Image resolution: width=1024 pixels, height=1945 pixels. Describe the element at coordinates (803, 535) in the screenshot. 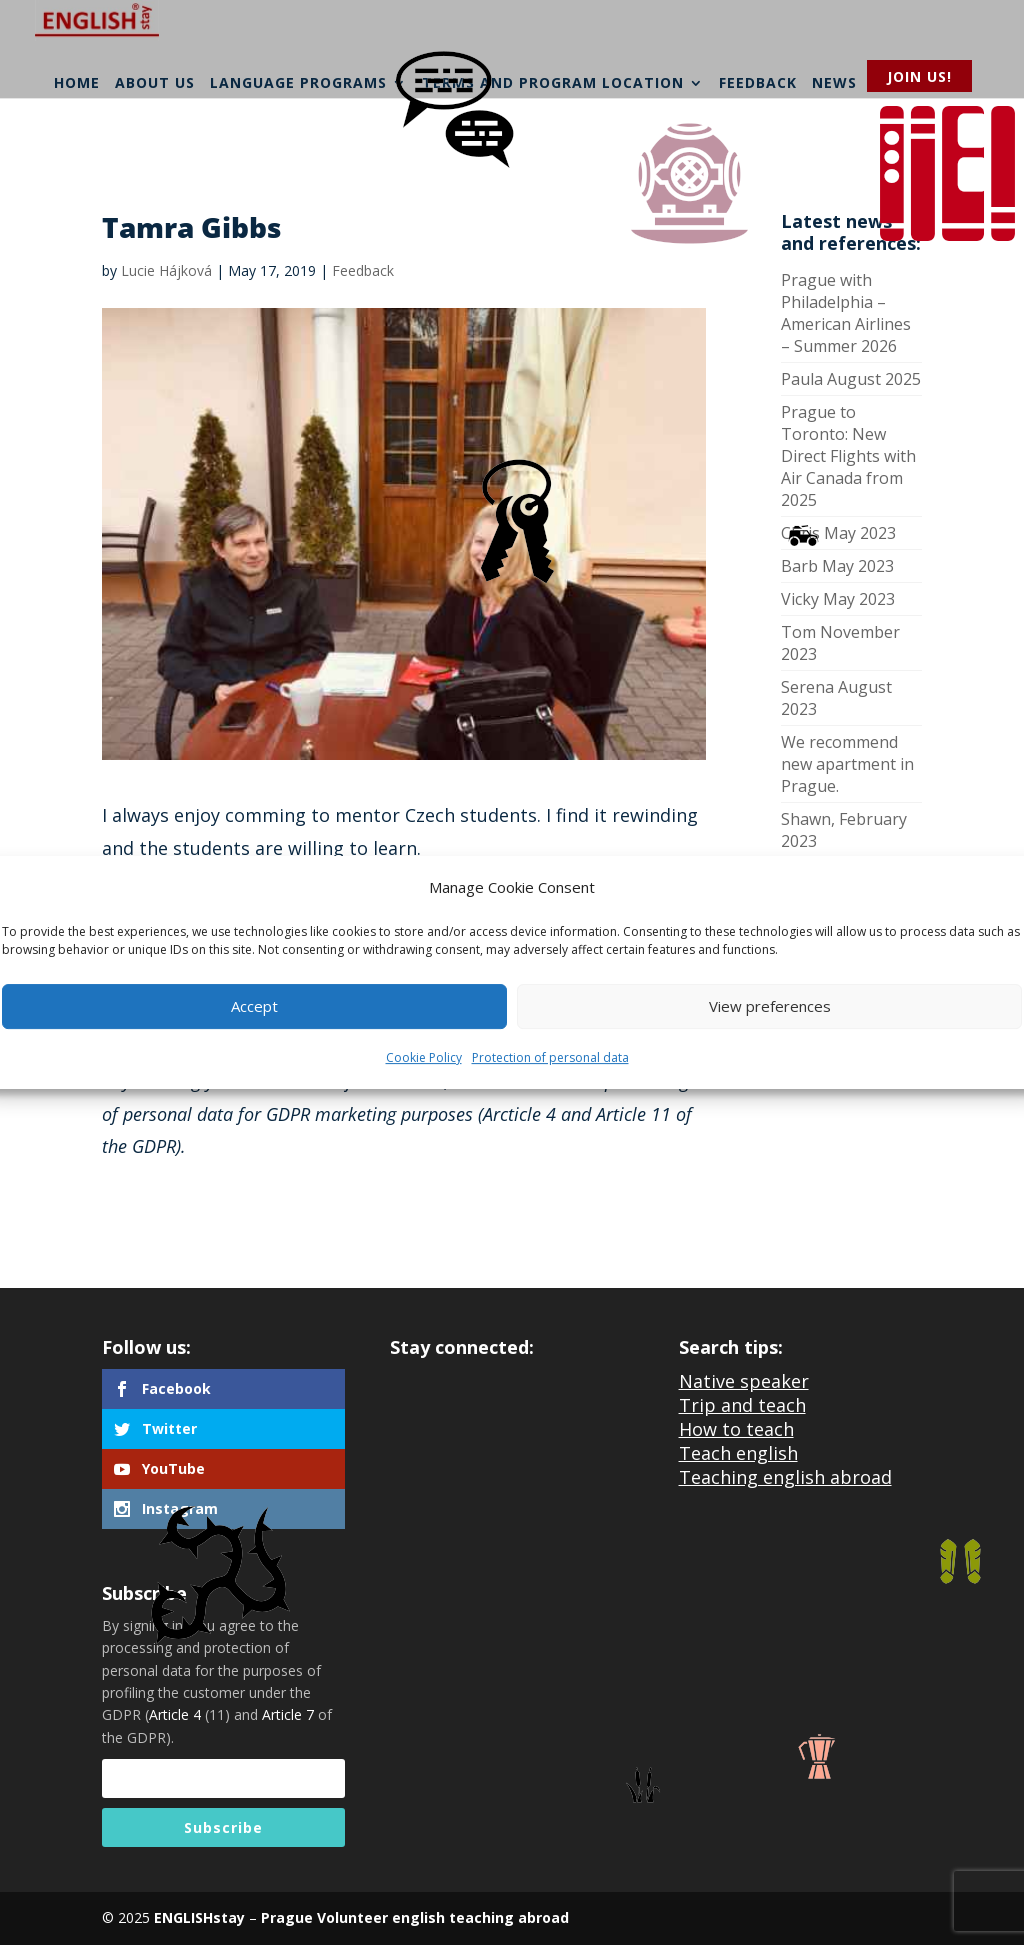

I see `select jeep or off-road vehicle` at that location.